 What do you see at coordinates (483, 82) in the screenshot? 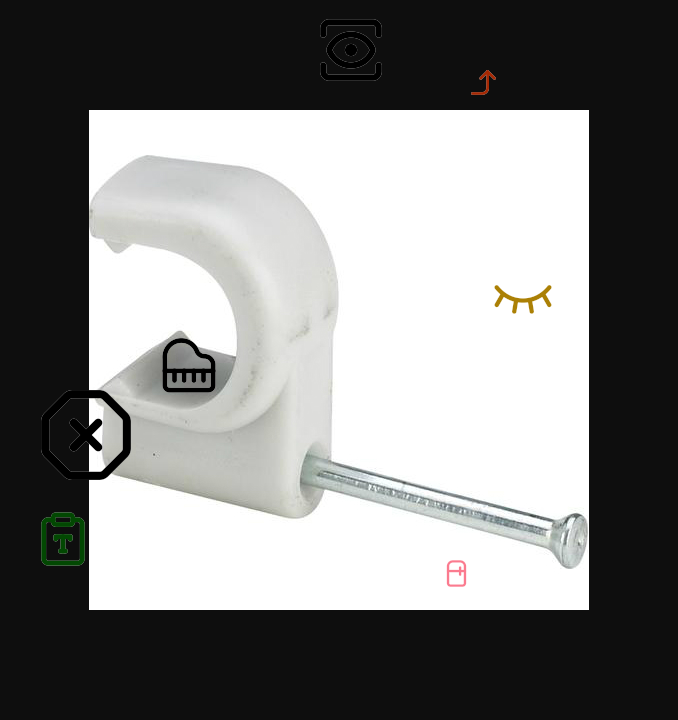
I see `navigate forward and up in a directory` at bounding box center [483, 82].